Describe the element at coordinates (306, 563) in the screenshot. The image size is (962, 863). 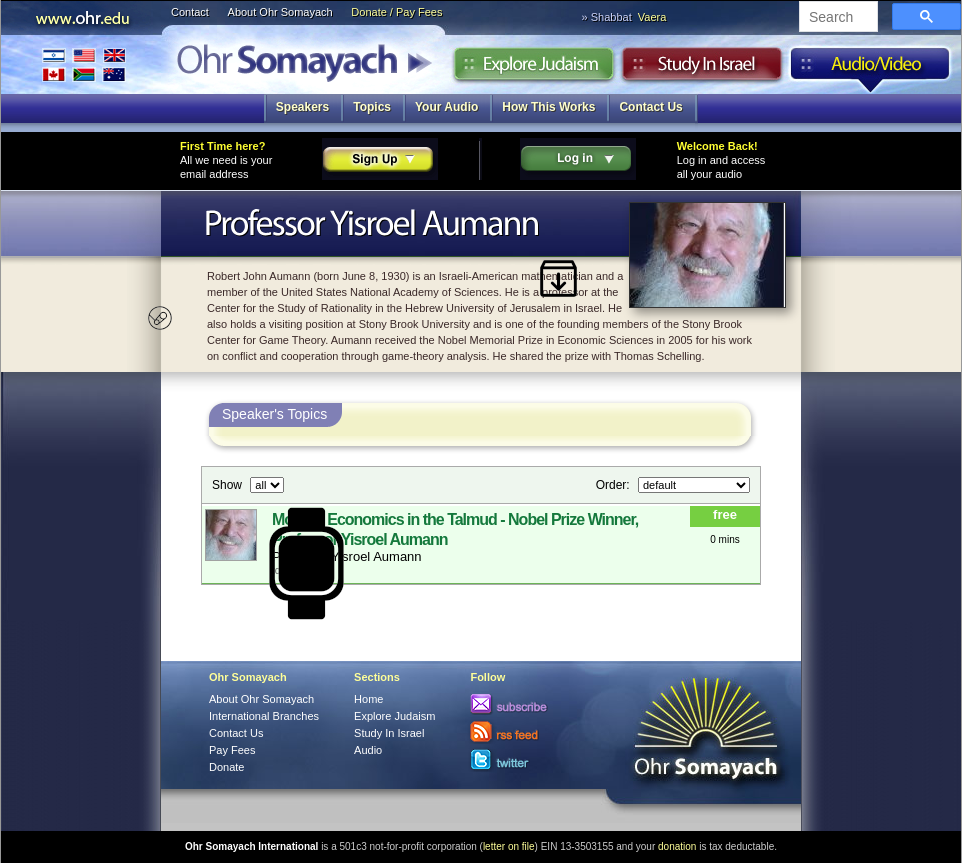
I see `access smartwatch settings or companion app` at that location.